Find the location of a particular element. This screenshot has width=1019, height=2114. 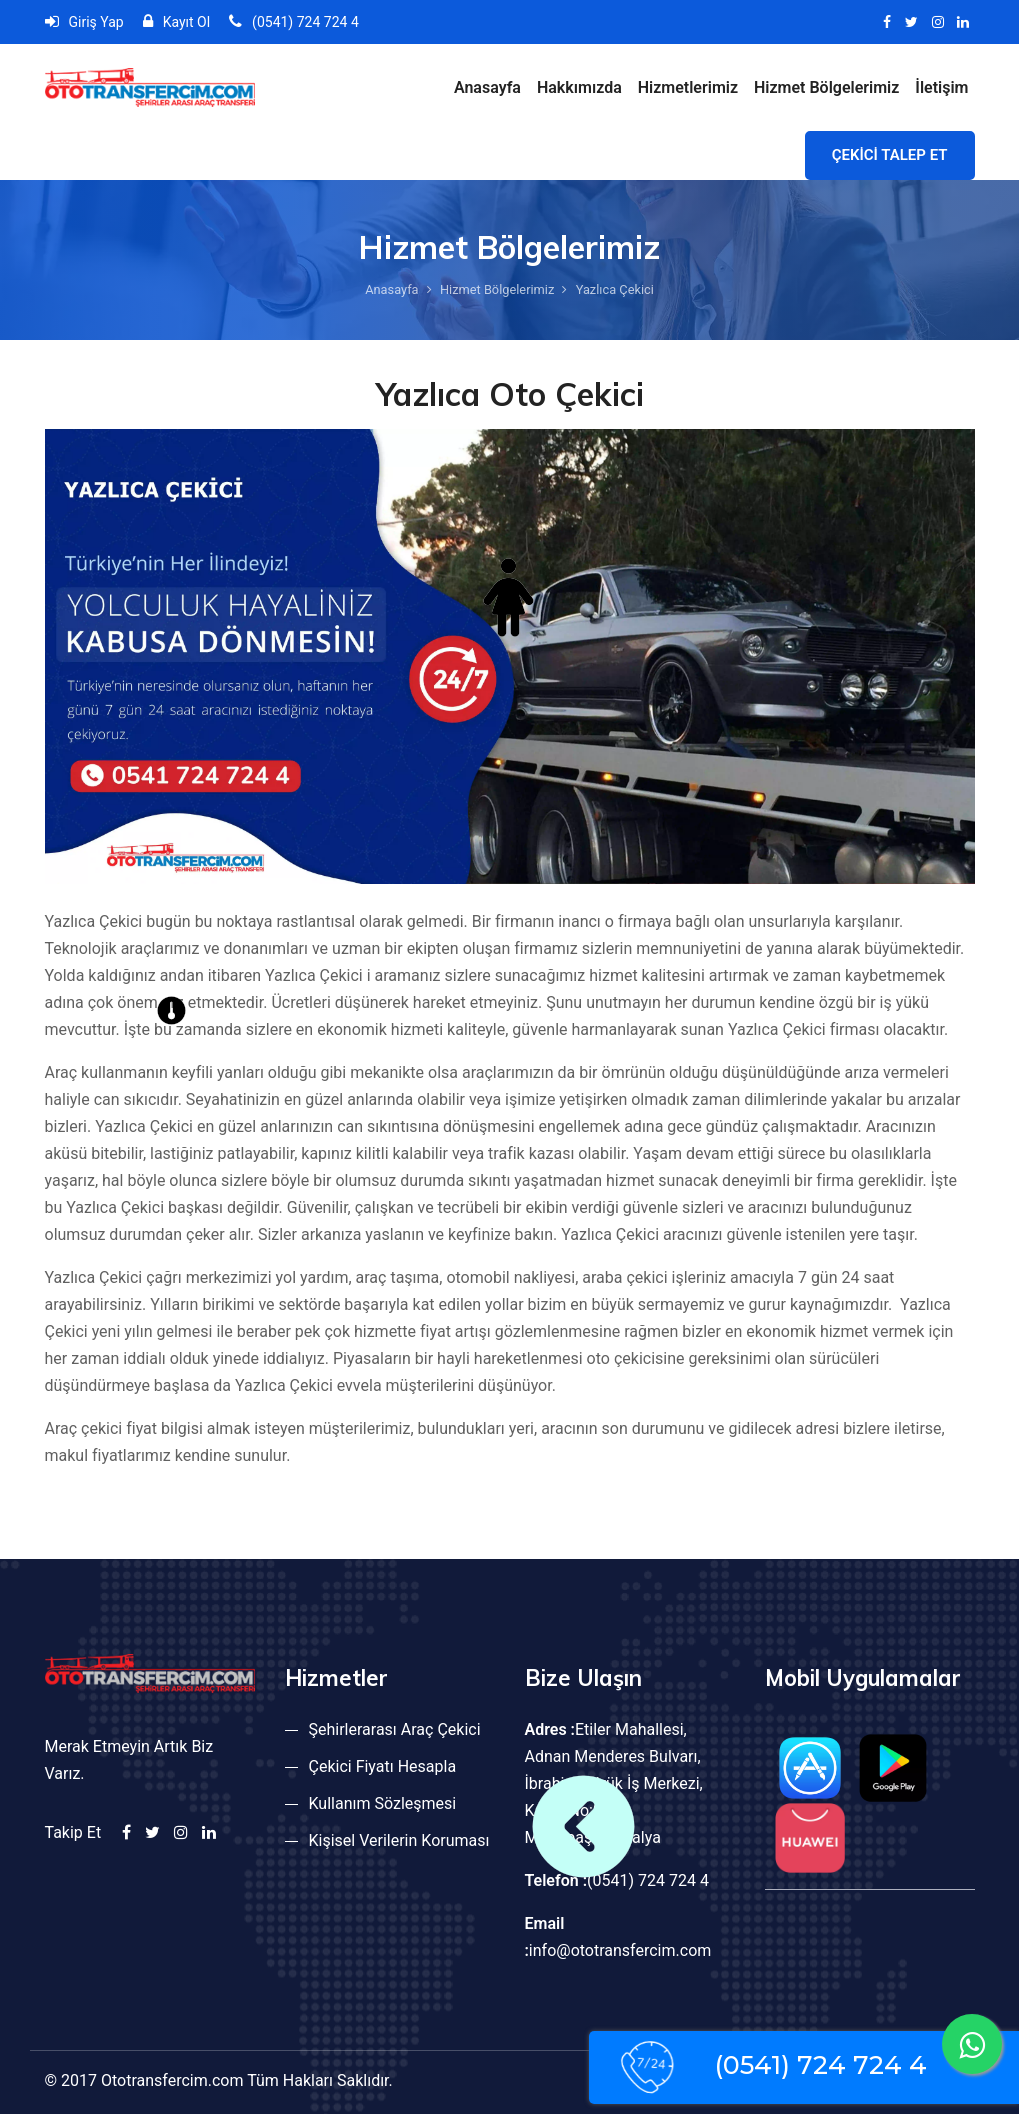

view performance or speed metrics is located at coordinates (171, 1010).